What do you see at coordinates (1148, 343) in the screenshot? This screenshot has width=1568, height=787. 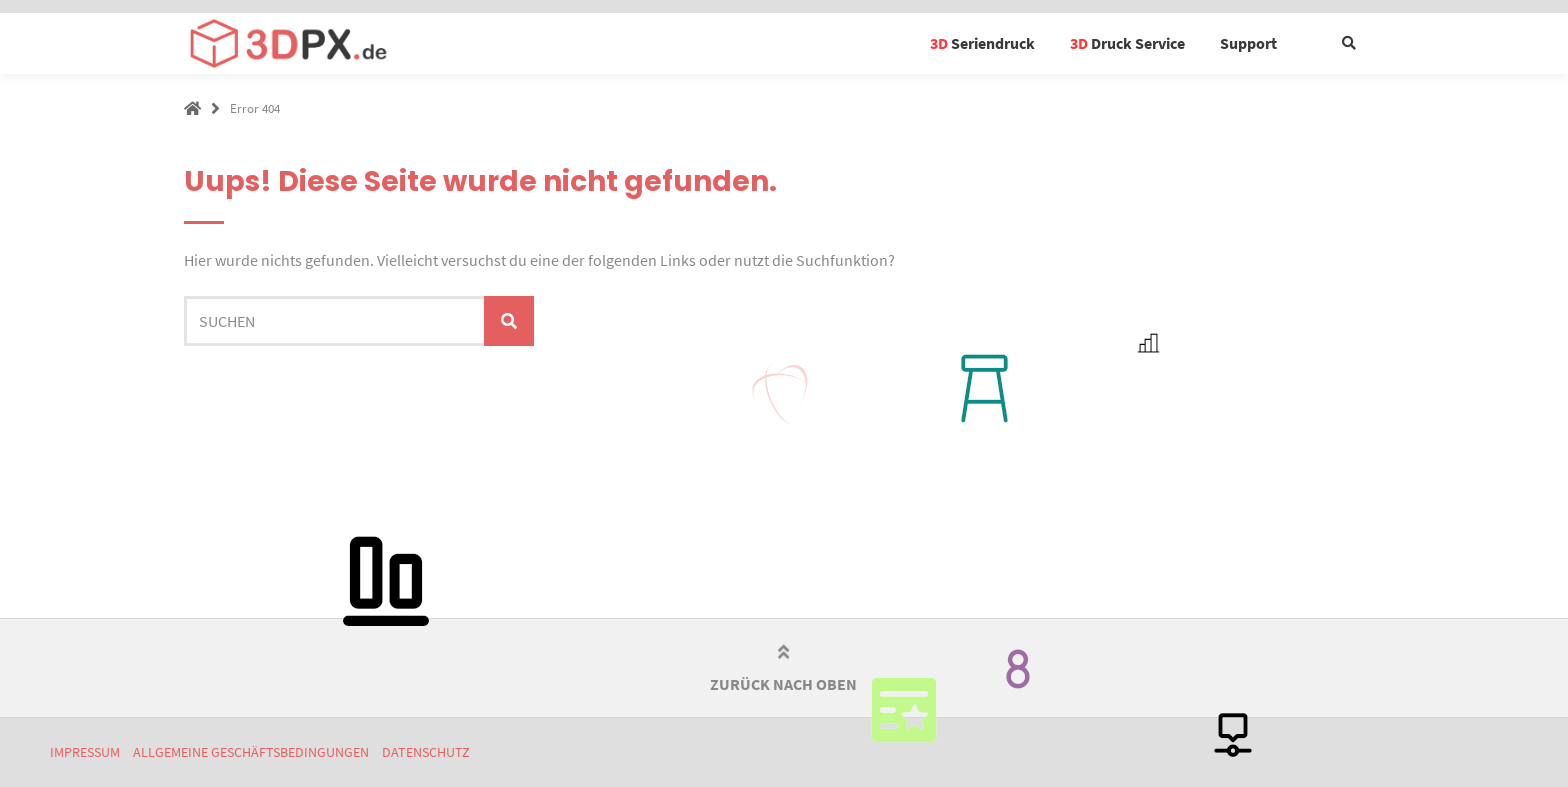 I see `view analytics or statistics` at bounding box center [1148, 343].